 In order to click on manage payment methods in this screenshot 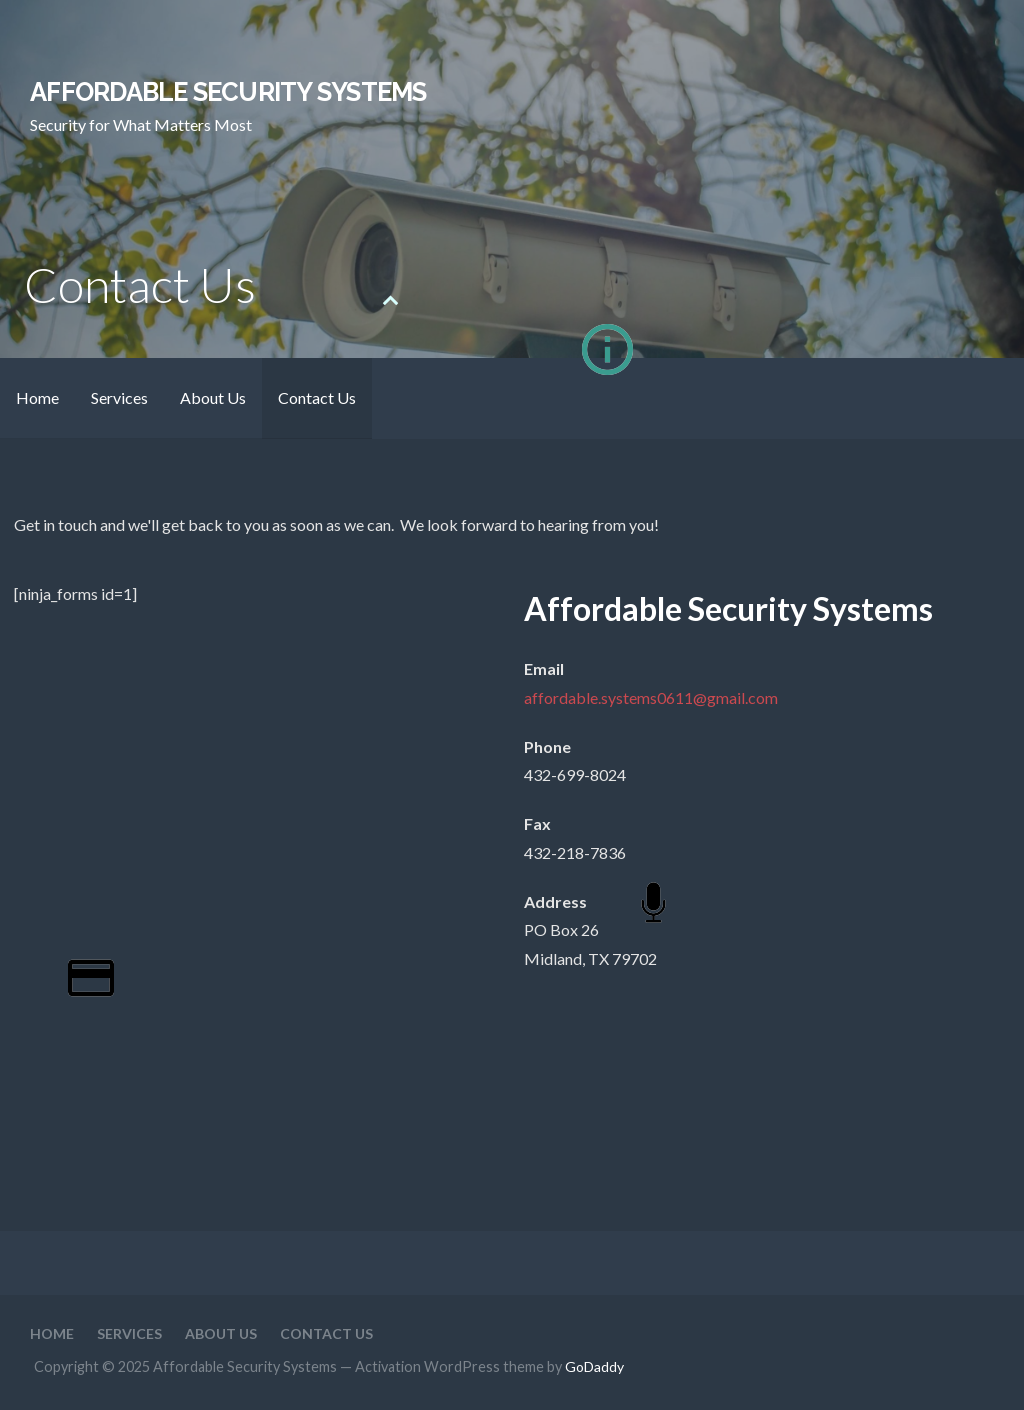, I will do `click(91, 978)`.